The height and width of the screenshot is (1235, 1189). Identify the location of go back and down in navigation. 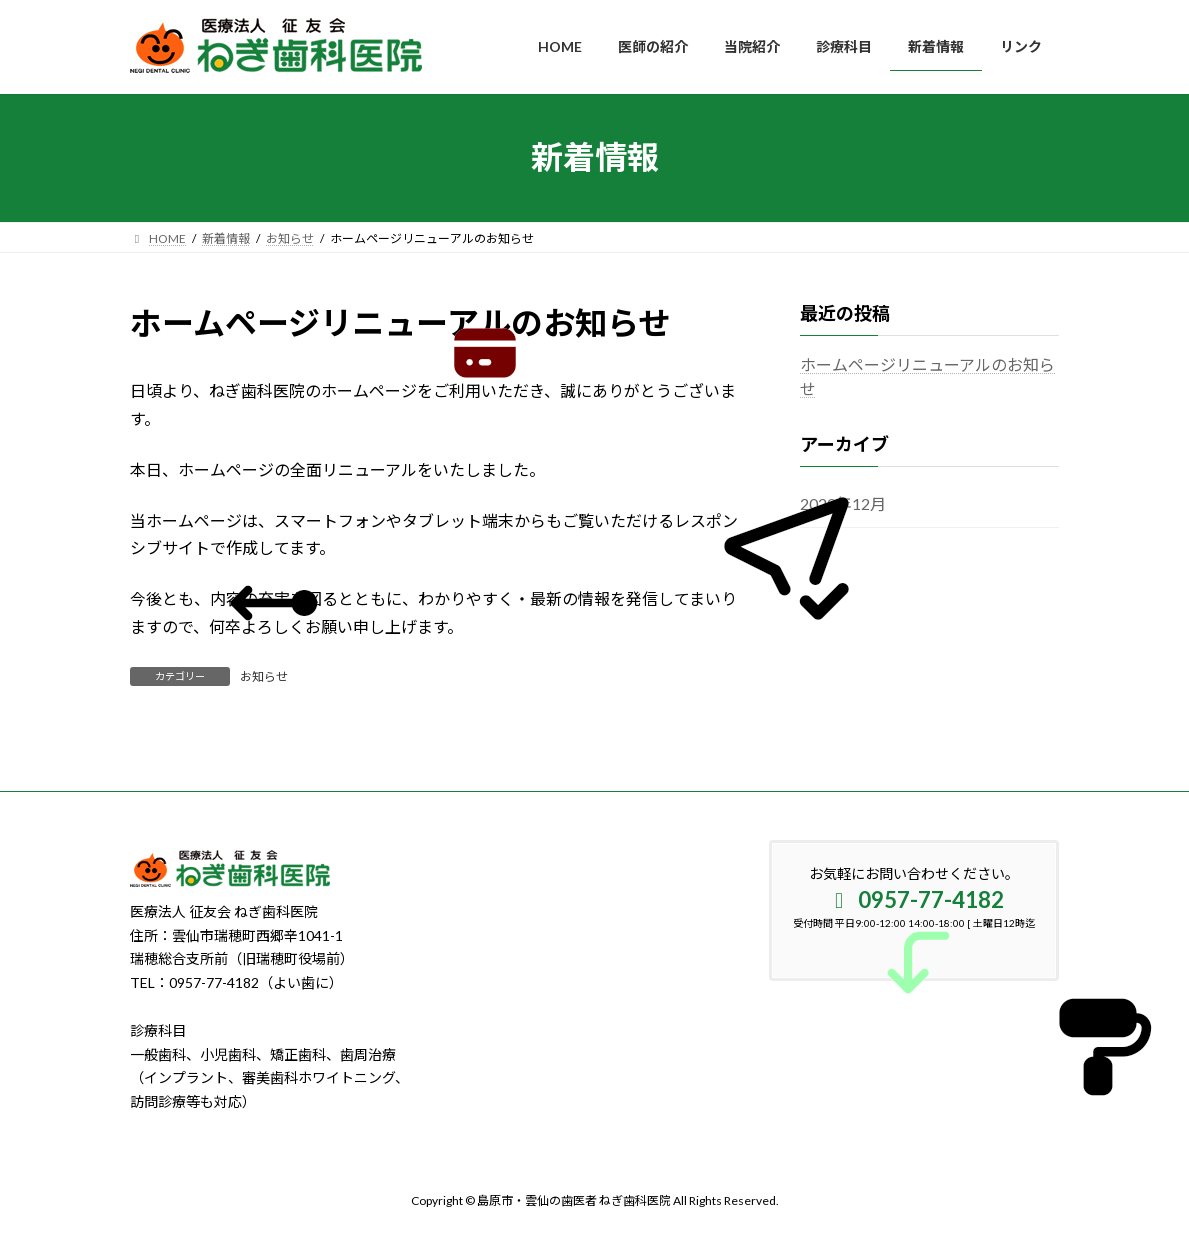
(920, 960).